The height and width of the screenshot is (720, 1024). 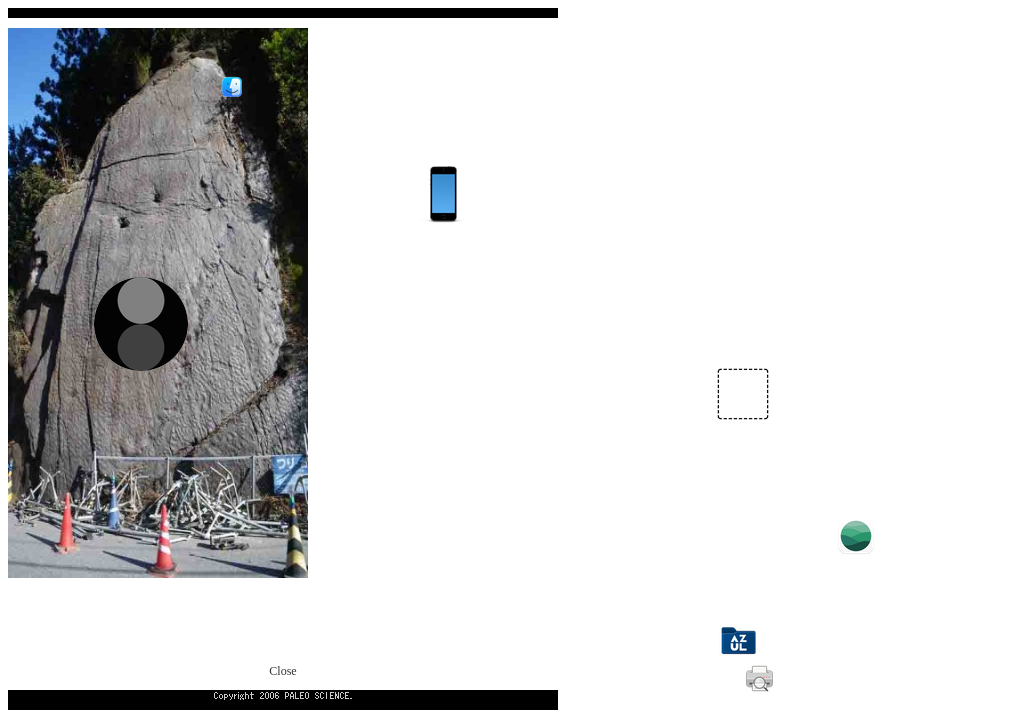 I want to click on open display calibration assistant, so click(x=141, y=324).